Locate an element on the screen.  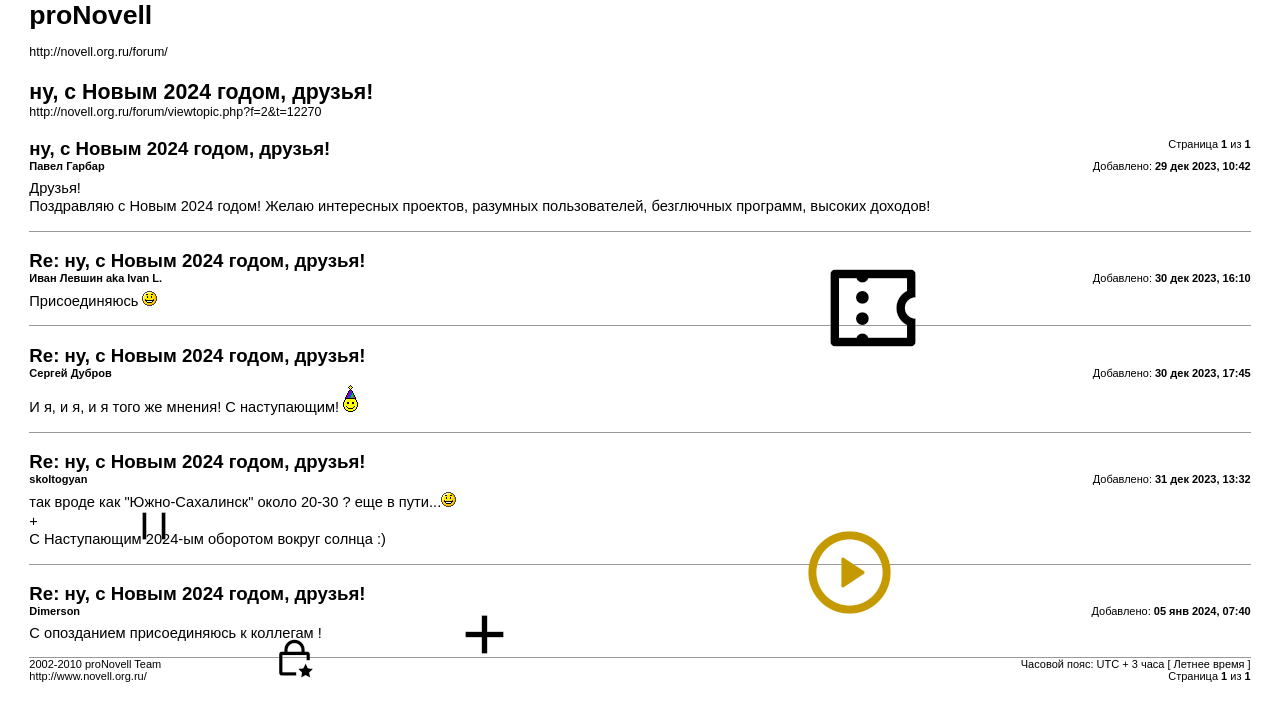
mark a password or credential as a favorite is located at coordinates (294, 658).